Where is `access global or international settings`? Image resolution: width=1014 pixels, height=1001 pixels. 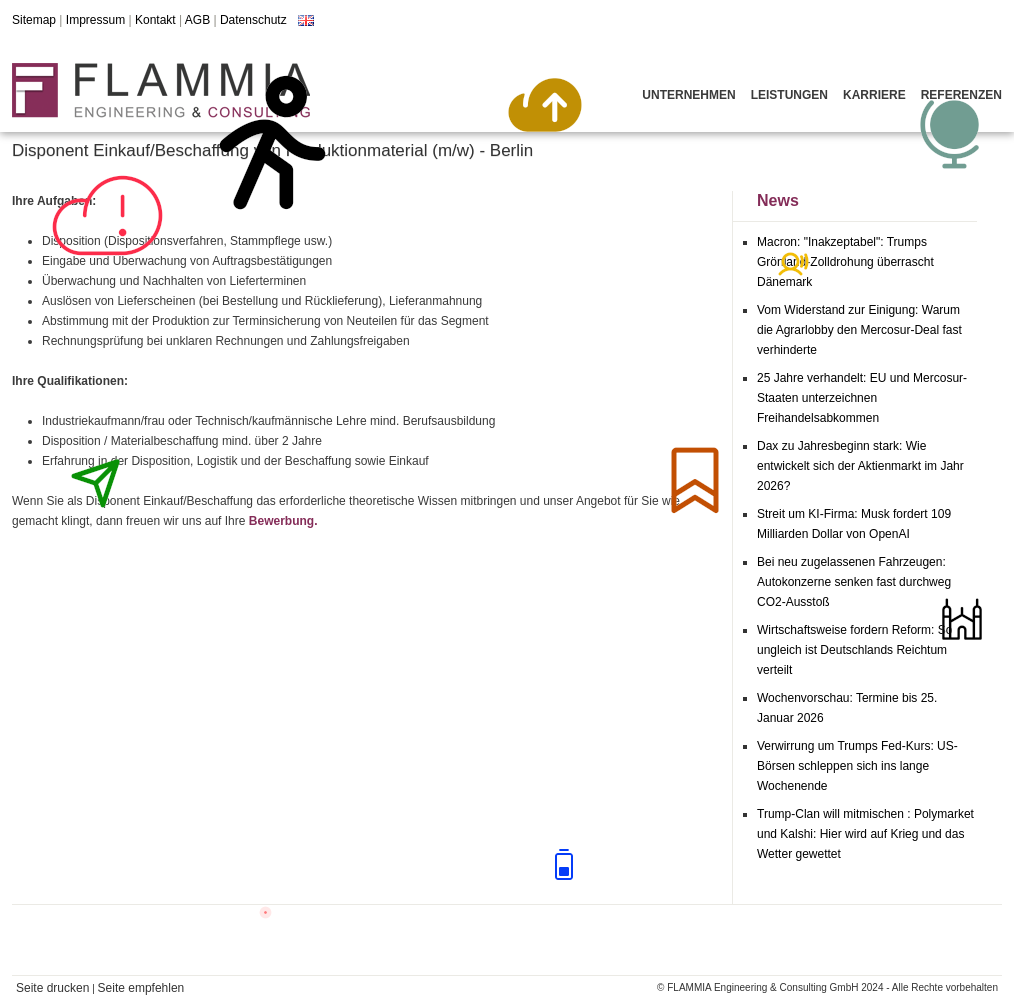 access global or international settings is located at coordinates (952, 132).